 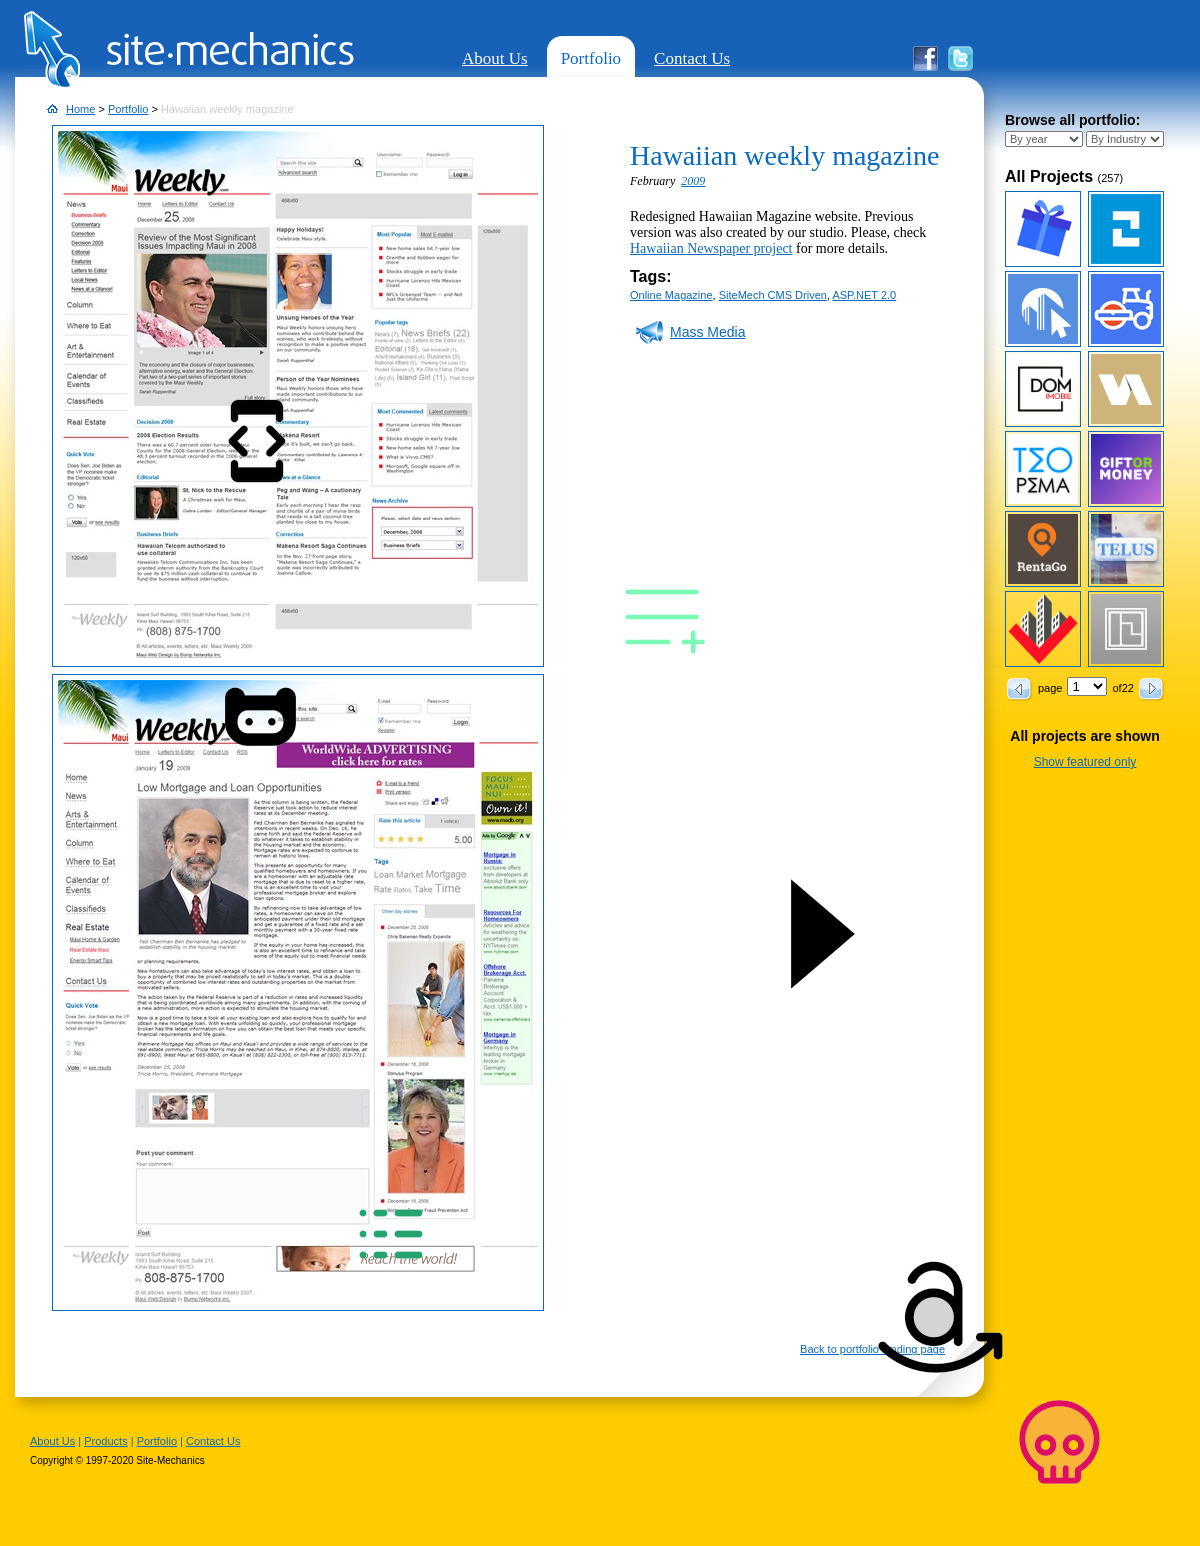 I want to click on finn the human character icon from adventure time, so click(x=260, y=715).